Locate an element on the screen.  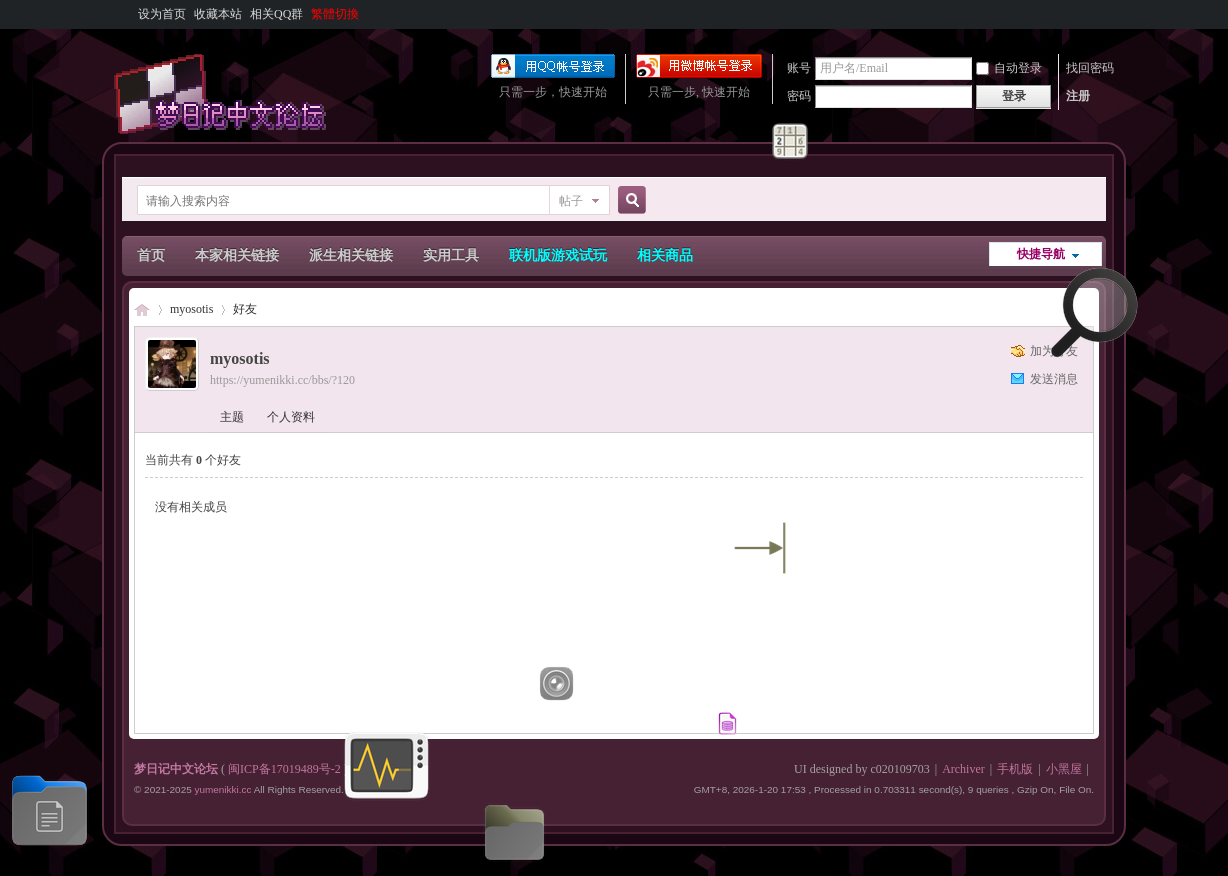
go to the last item in a list or sequence is located at coordinates (760, 548).